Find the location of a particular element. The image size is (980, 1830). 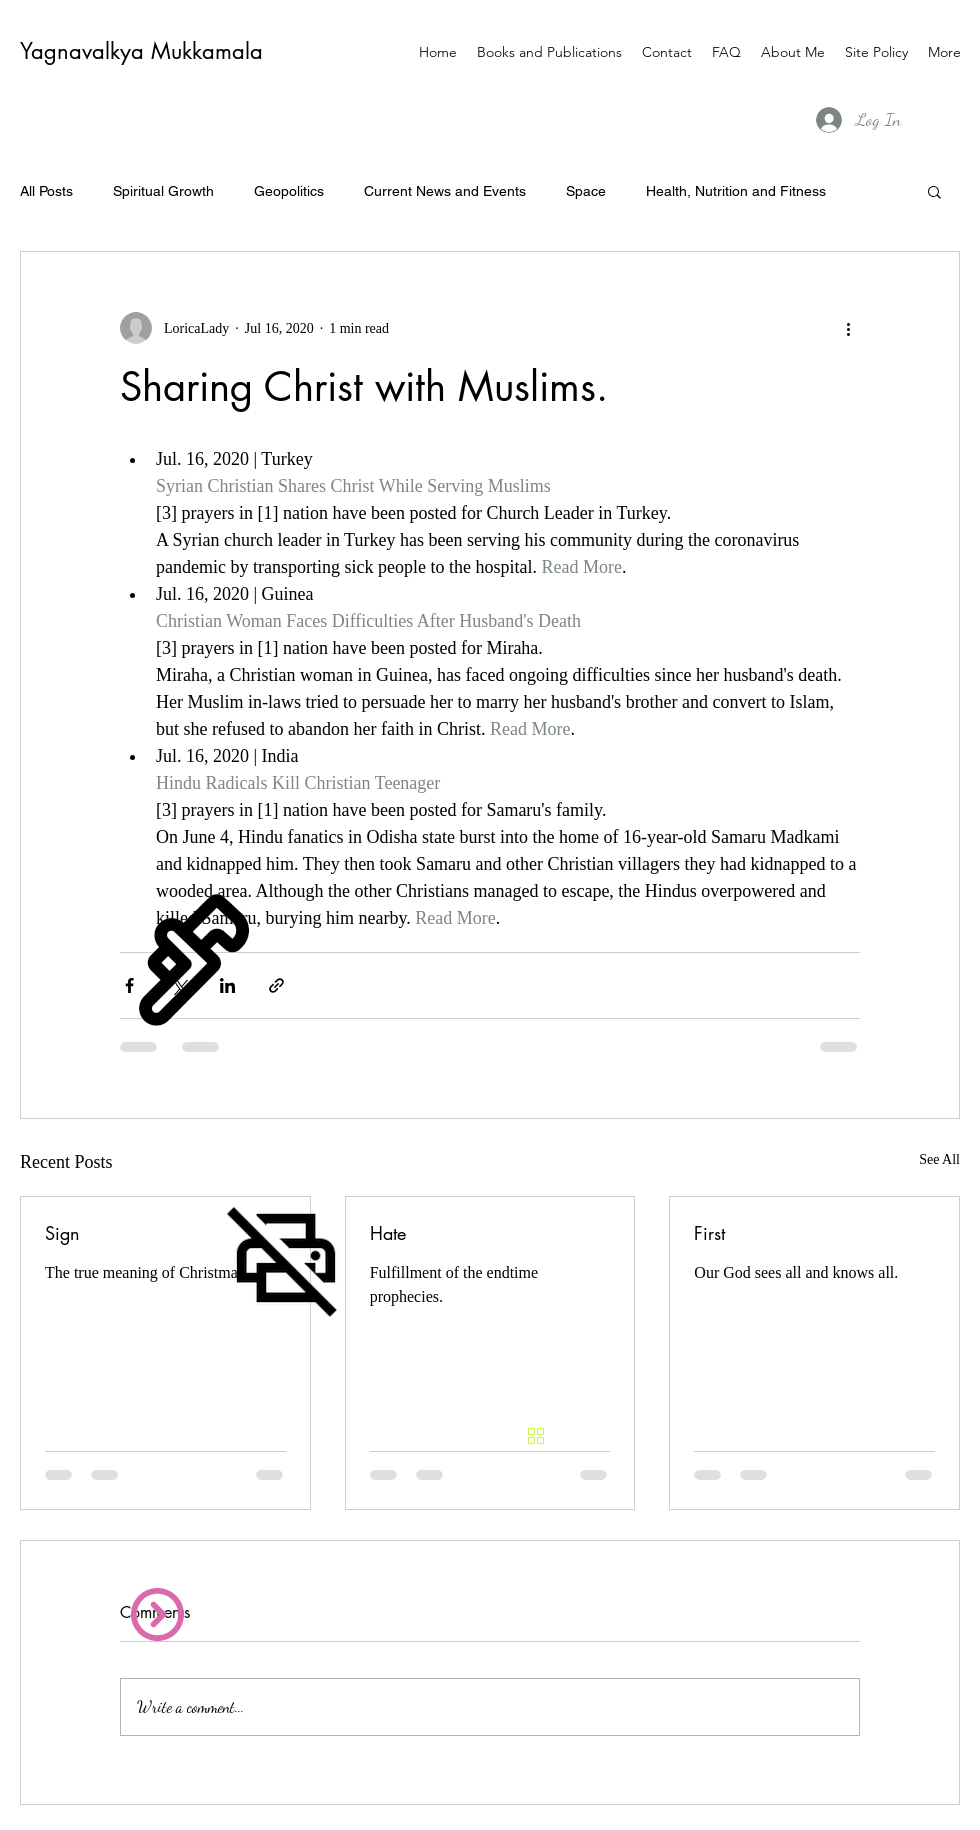

go to next item or step is located at coordinates (157, 1614).